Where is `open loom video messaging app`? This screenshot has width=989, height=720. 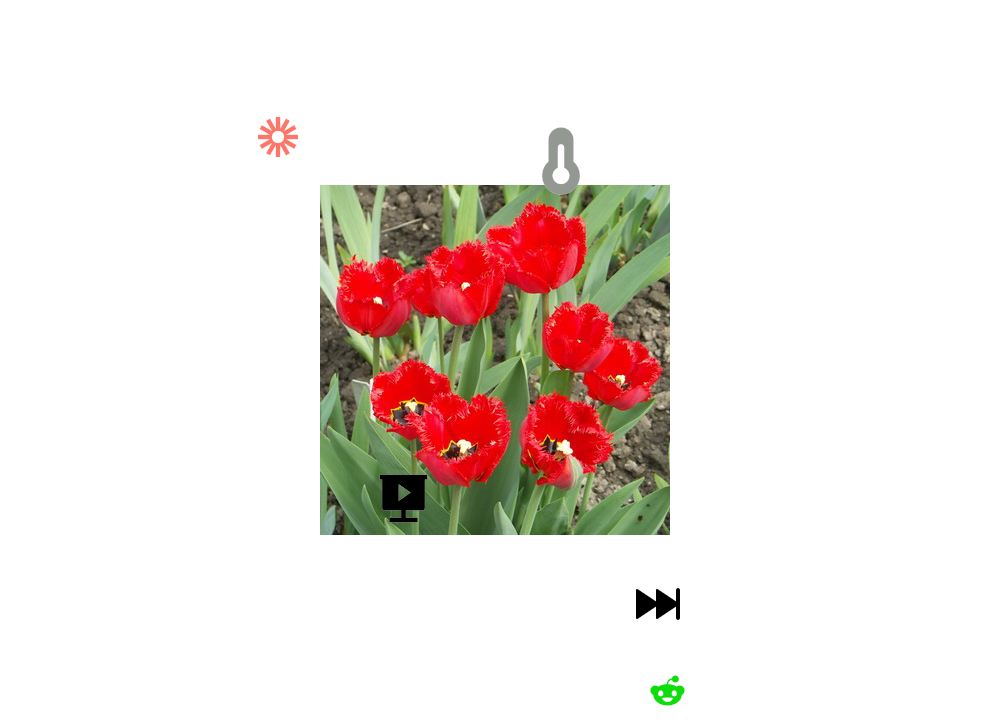 open loom video messaging app is located at coordinates (278, 137).